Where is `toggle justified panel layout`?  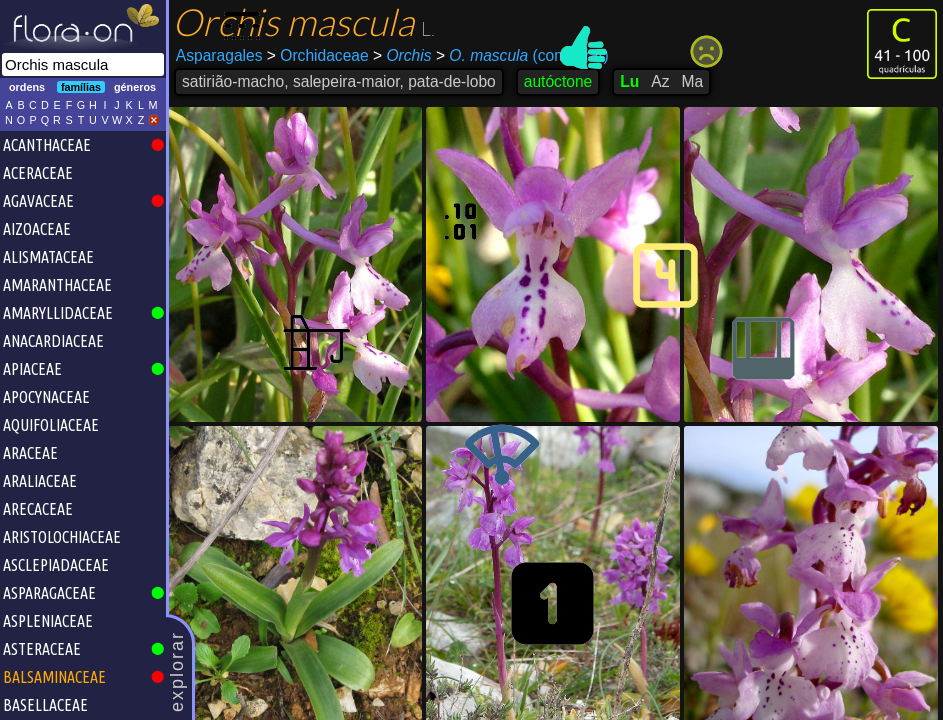
toggle justified panel layout is located at coordinates (763, 348).